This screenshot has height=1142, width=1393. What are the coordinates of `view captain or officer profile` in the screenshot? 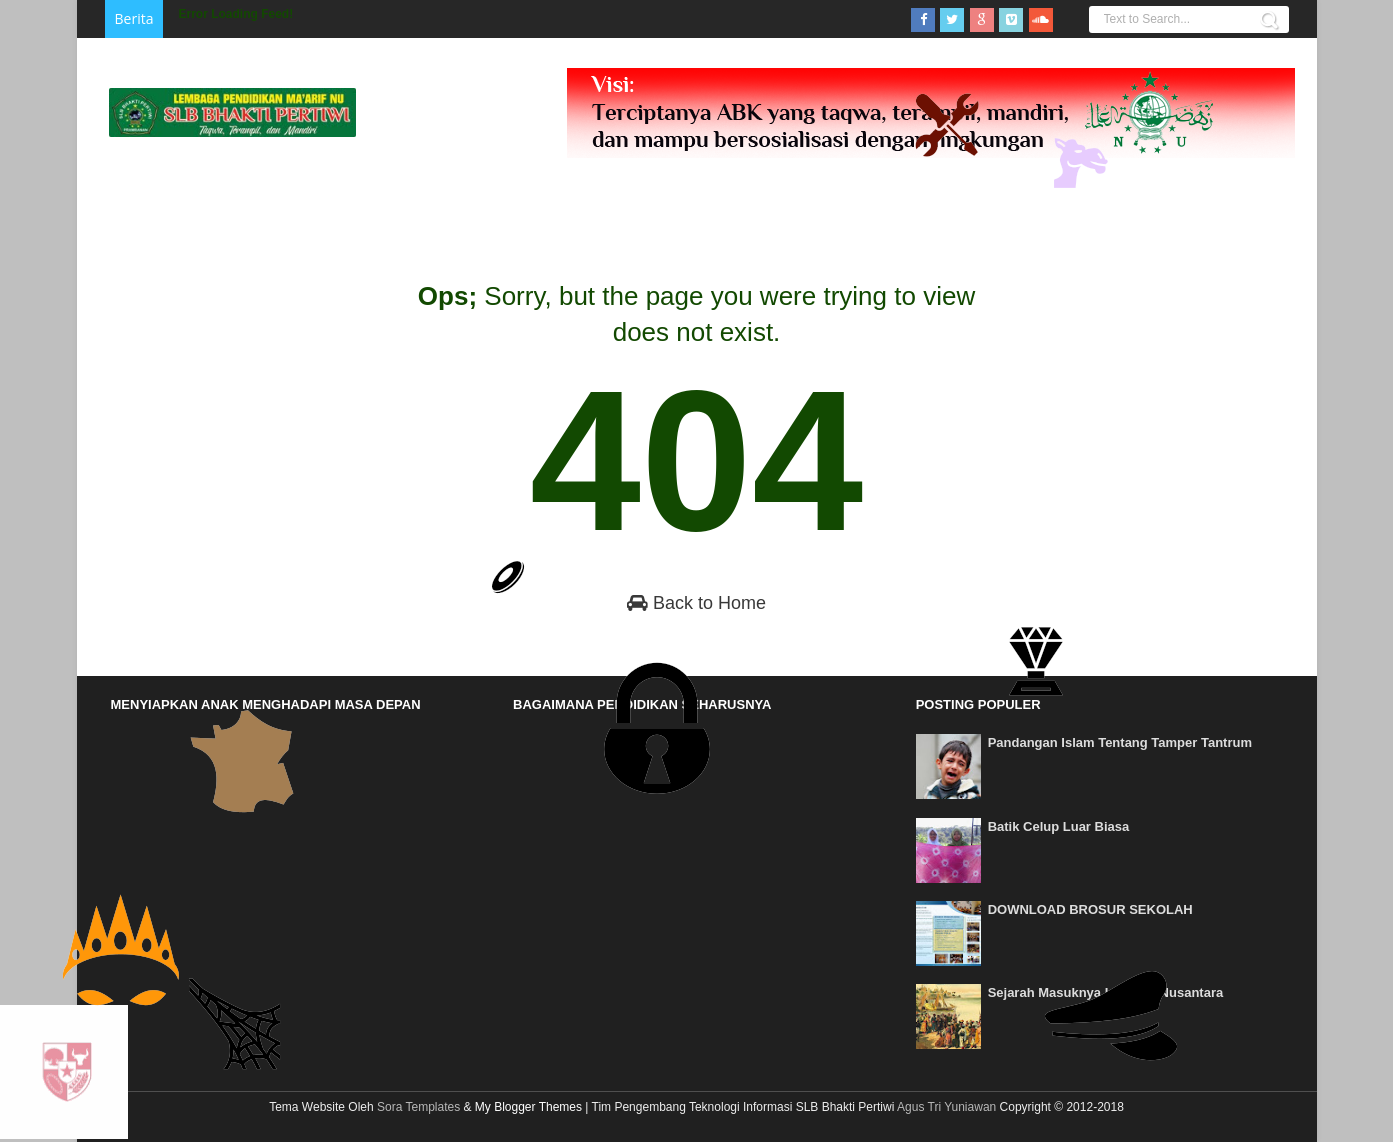 It's located at (1111, 1020).